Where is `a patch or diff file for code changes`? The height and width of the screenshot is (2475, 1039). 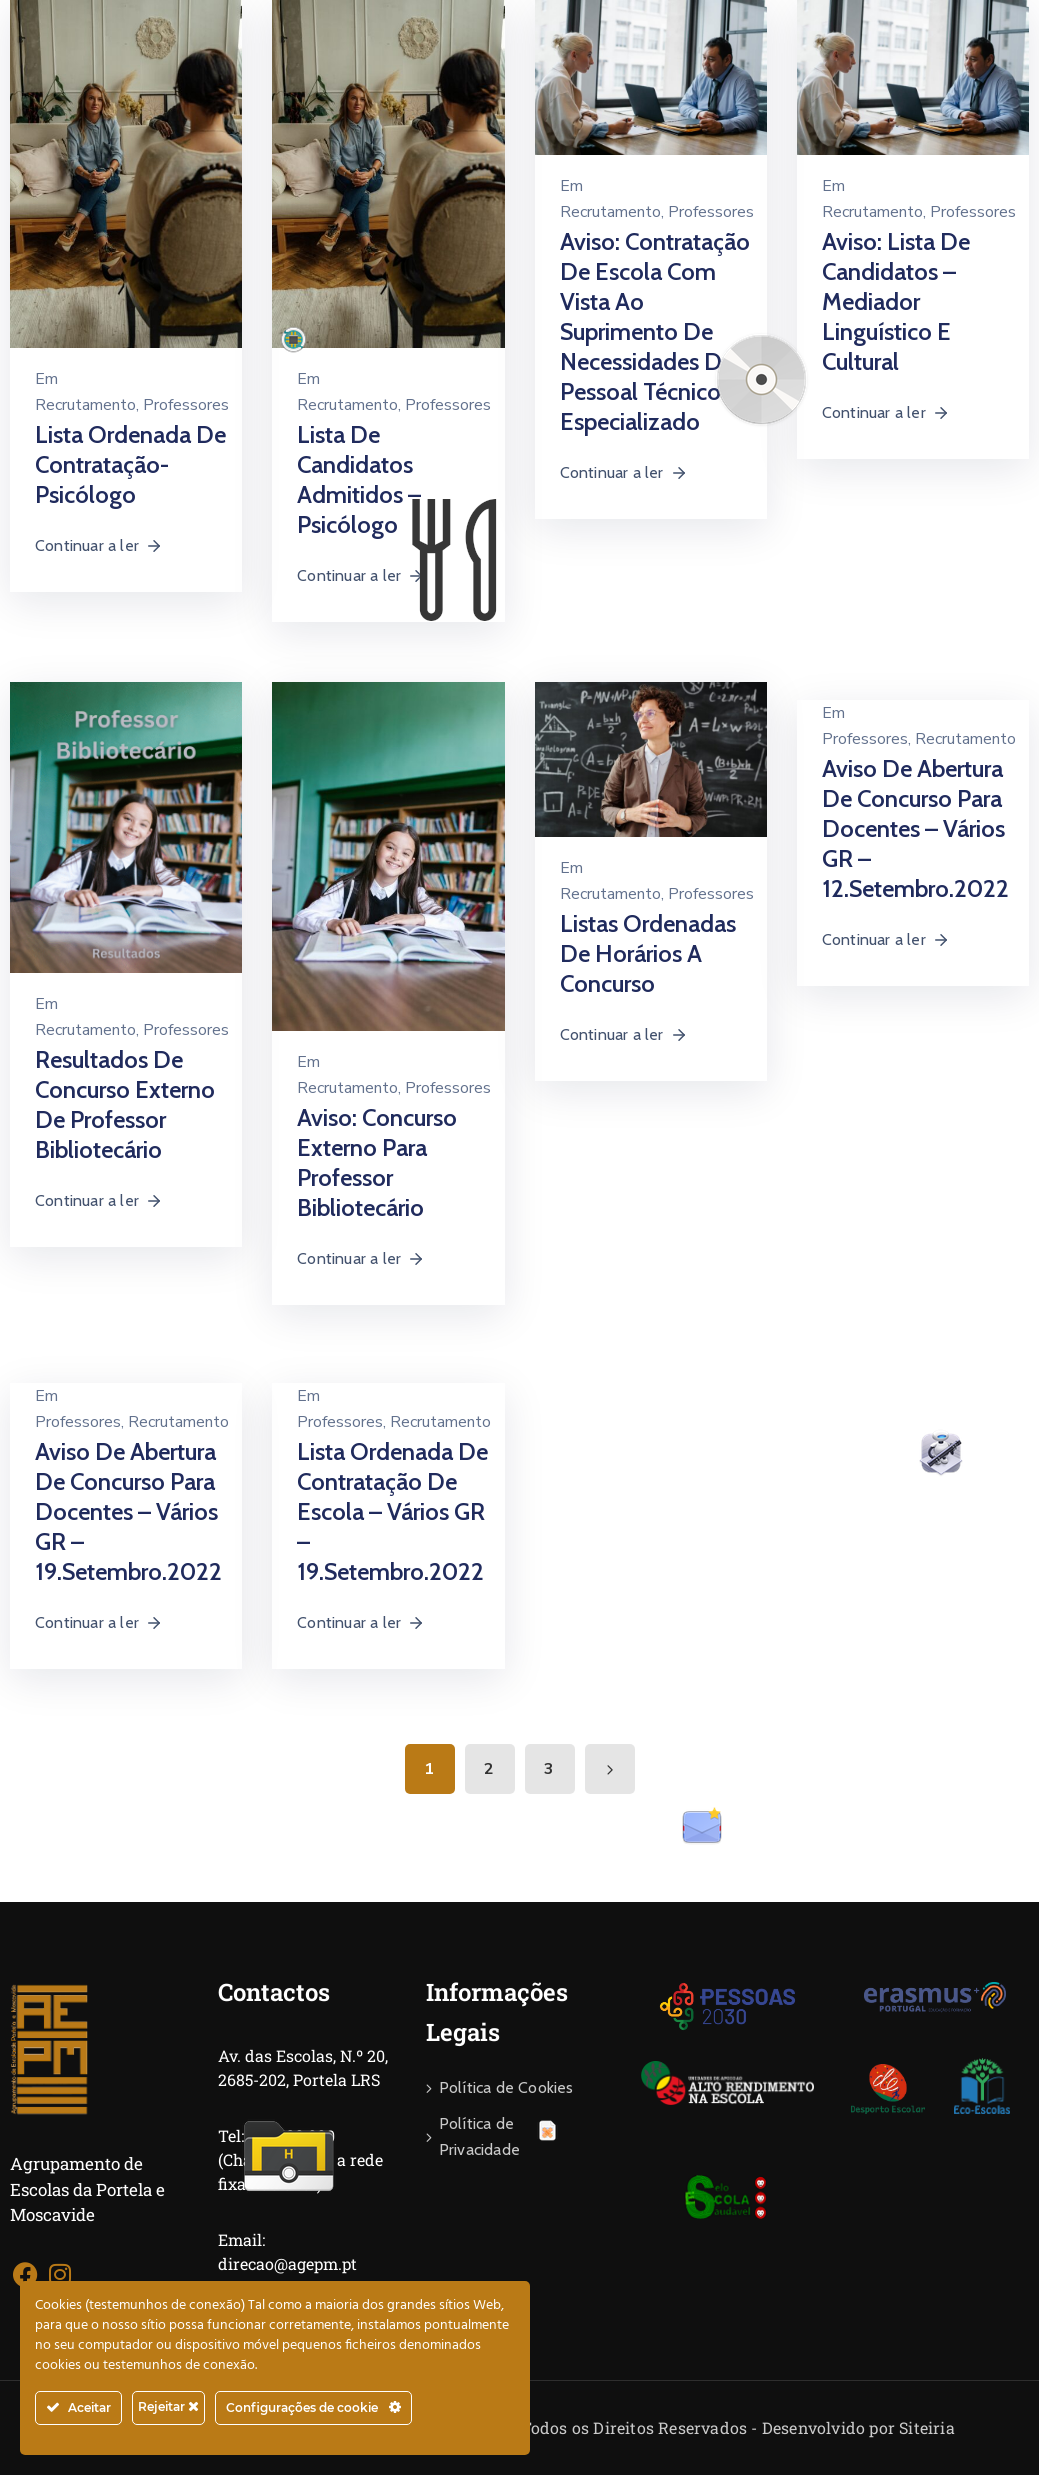
a patch or diff file for code changes is located at coordinates (547, 2130).